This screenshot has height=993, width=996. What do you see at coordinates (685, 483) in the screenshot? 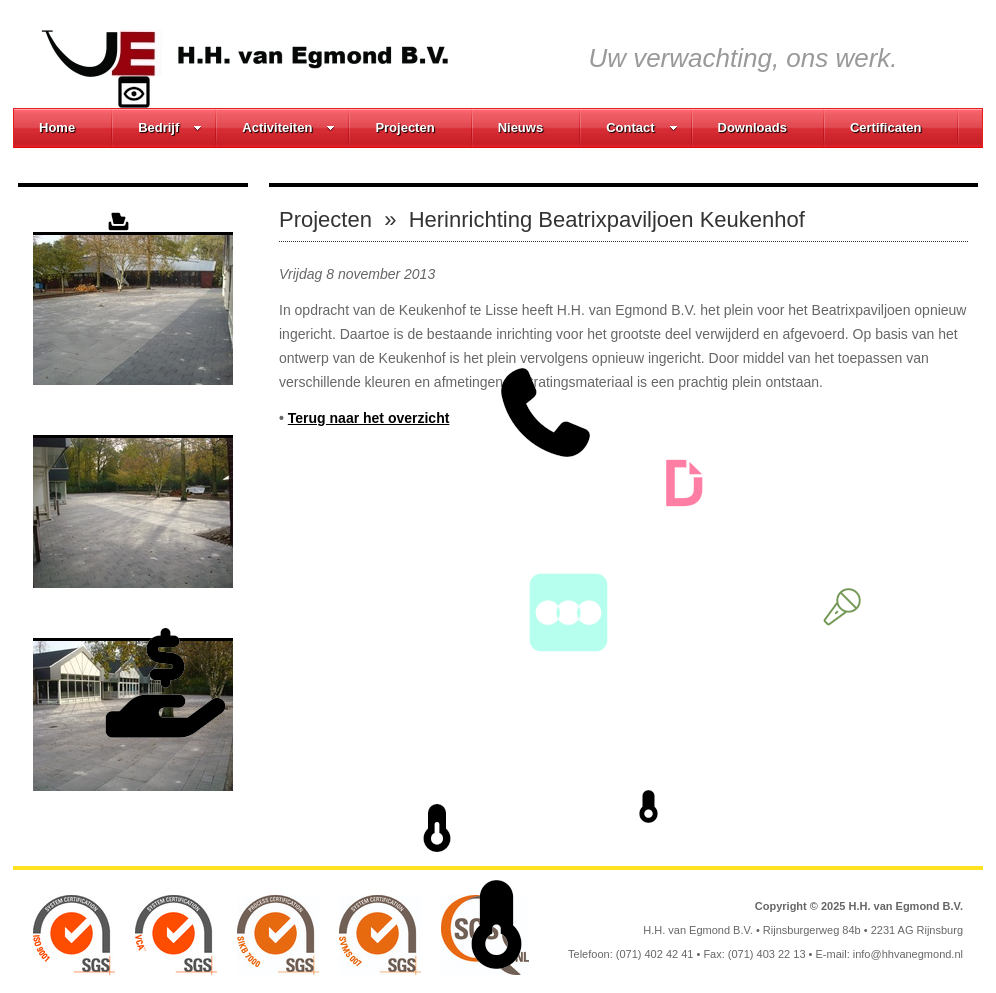
I see `dochub logo - access document signing and editing platform` at bounding box center [685, 483].